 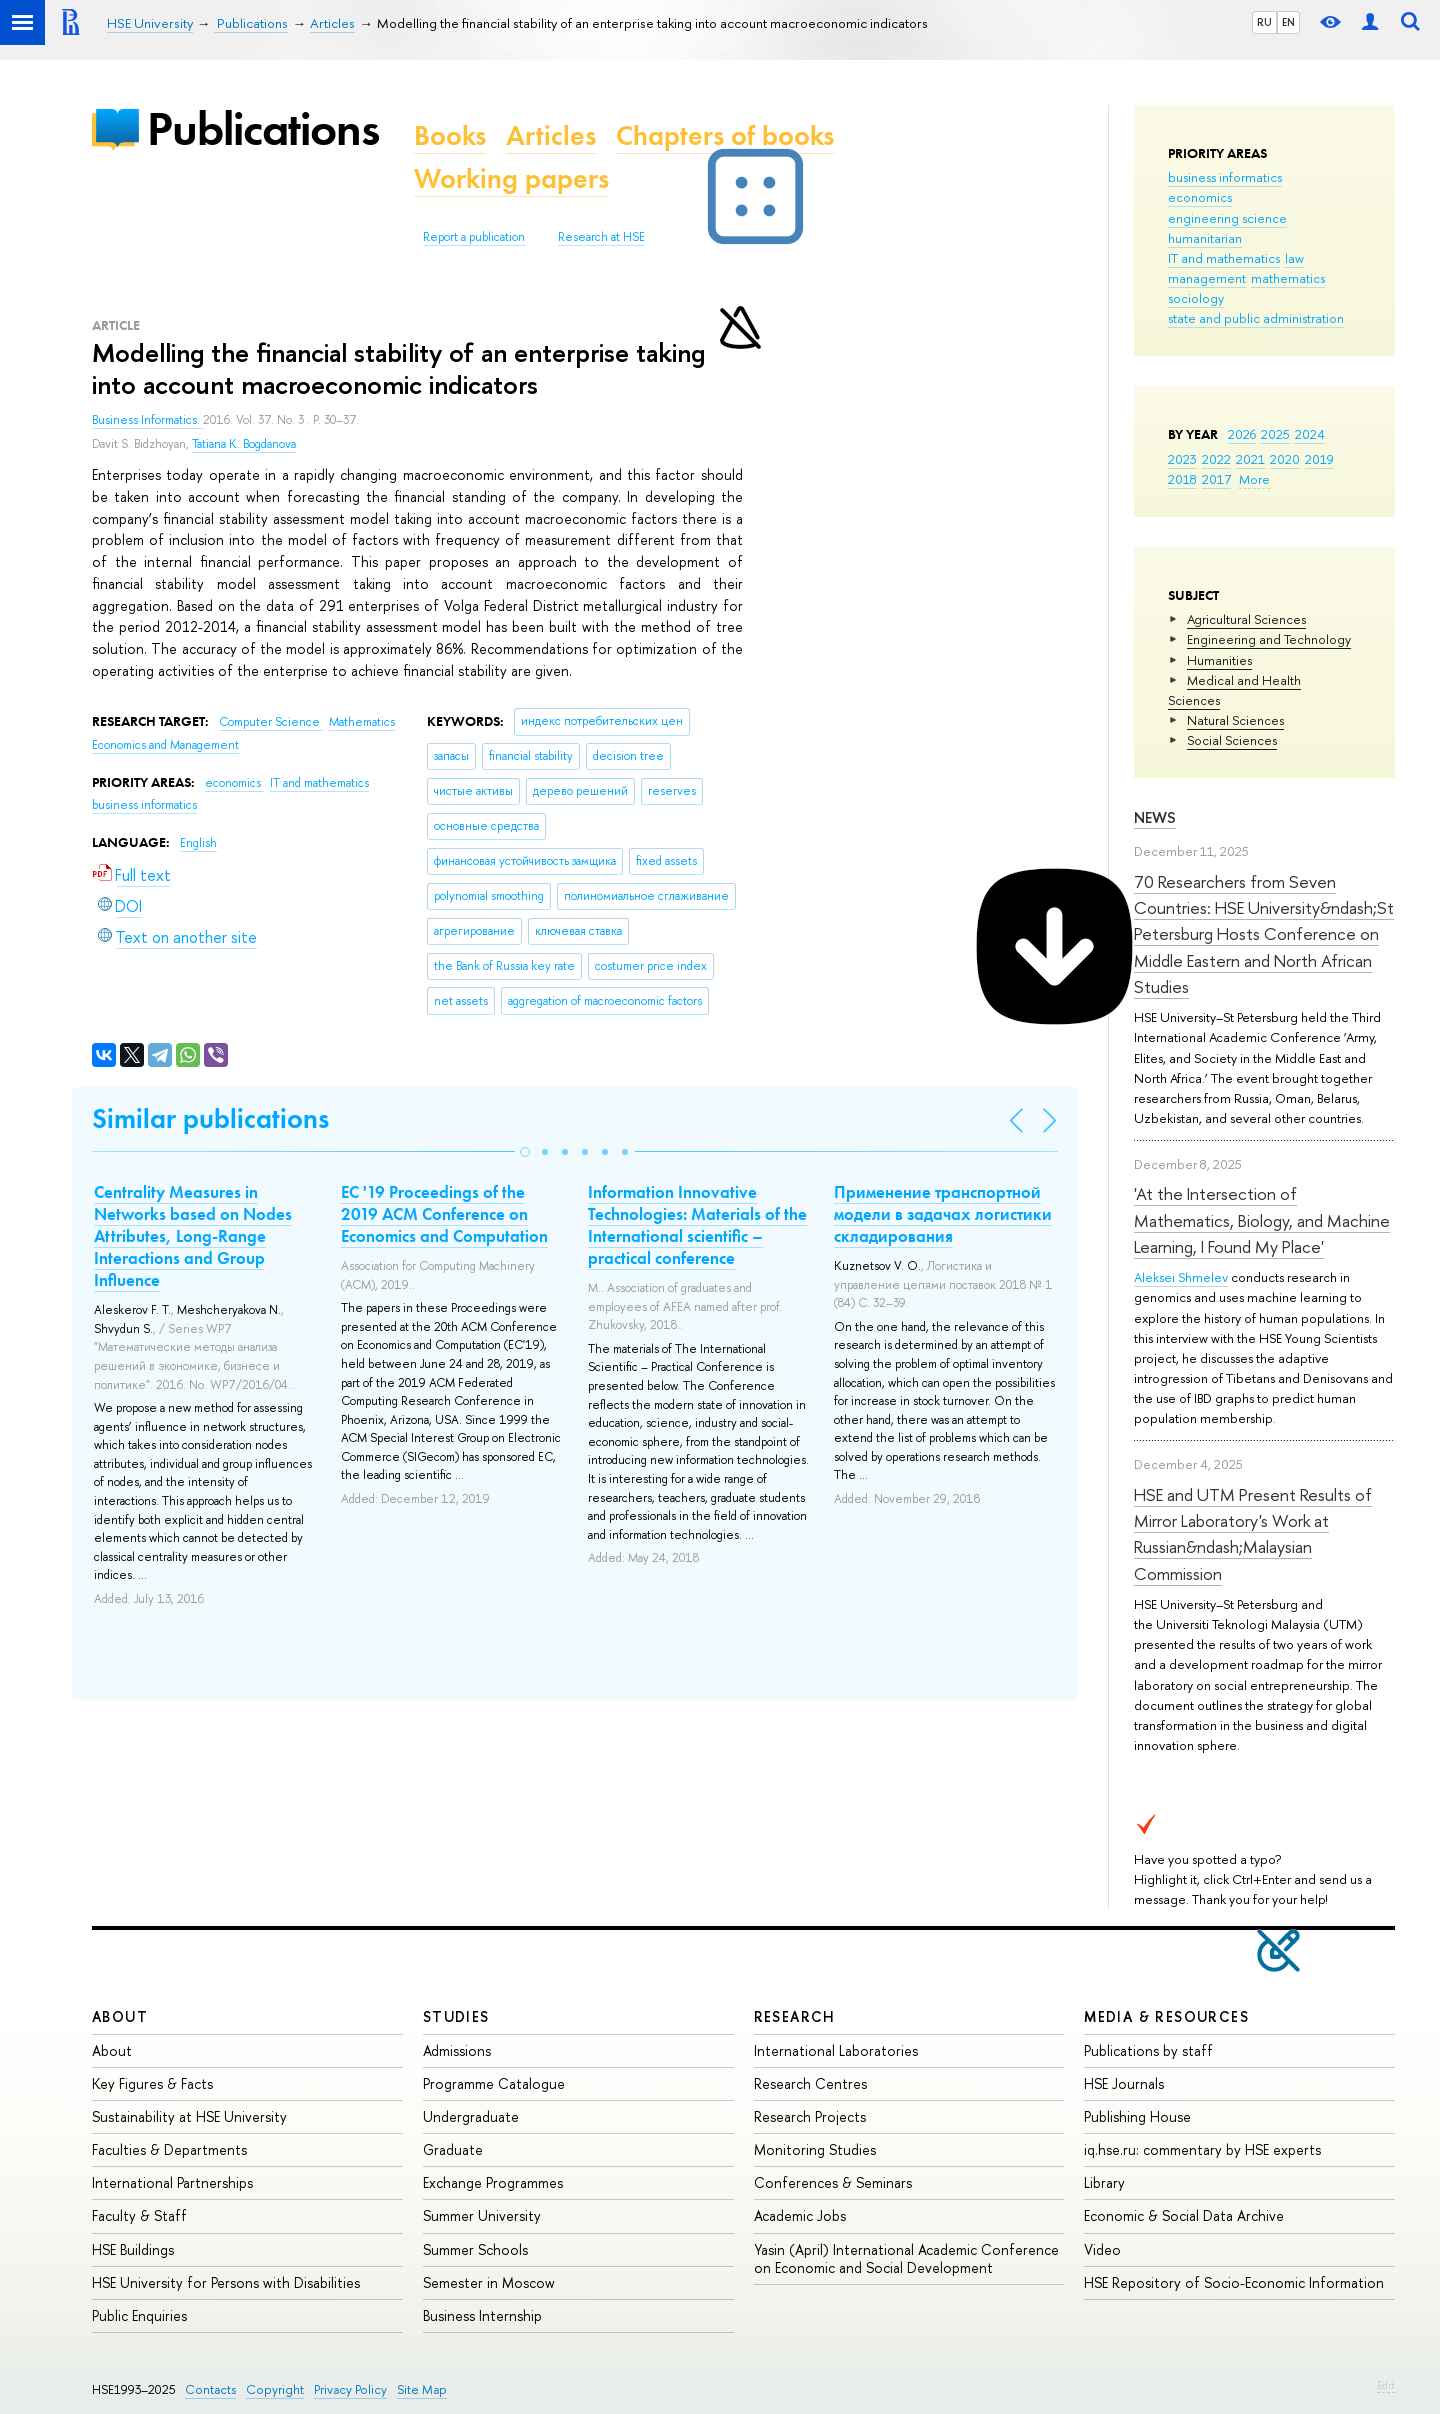 I want to click on disable construction or maintenance mode, so click(x=740, y=328).